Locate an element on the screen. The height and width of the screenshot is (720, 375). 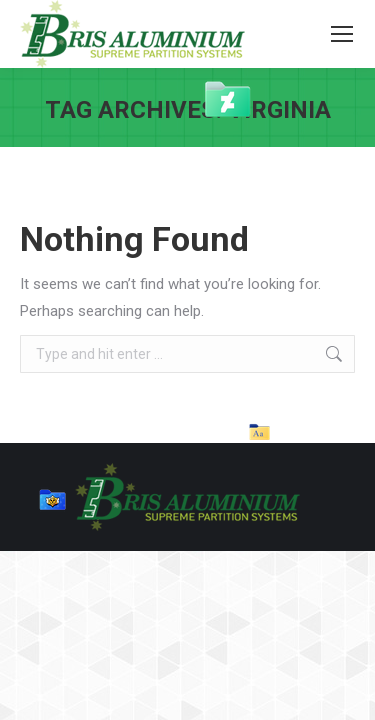
open fonts folder is located at coordinates (259, 432).